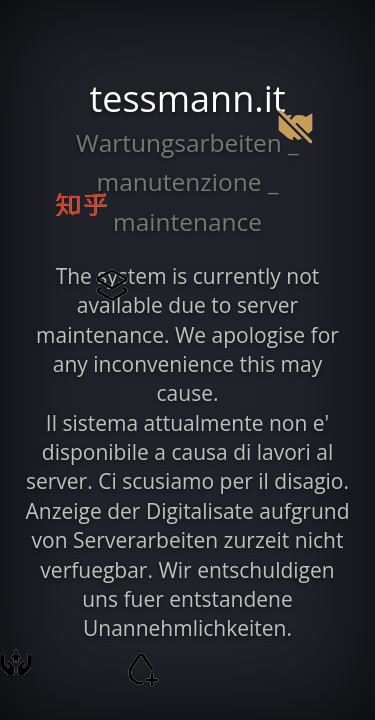  Describe the element at coordinates (81, 204) in the screenshot. I see `open zhihu app or website` at that location.